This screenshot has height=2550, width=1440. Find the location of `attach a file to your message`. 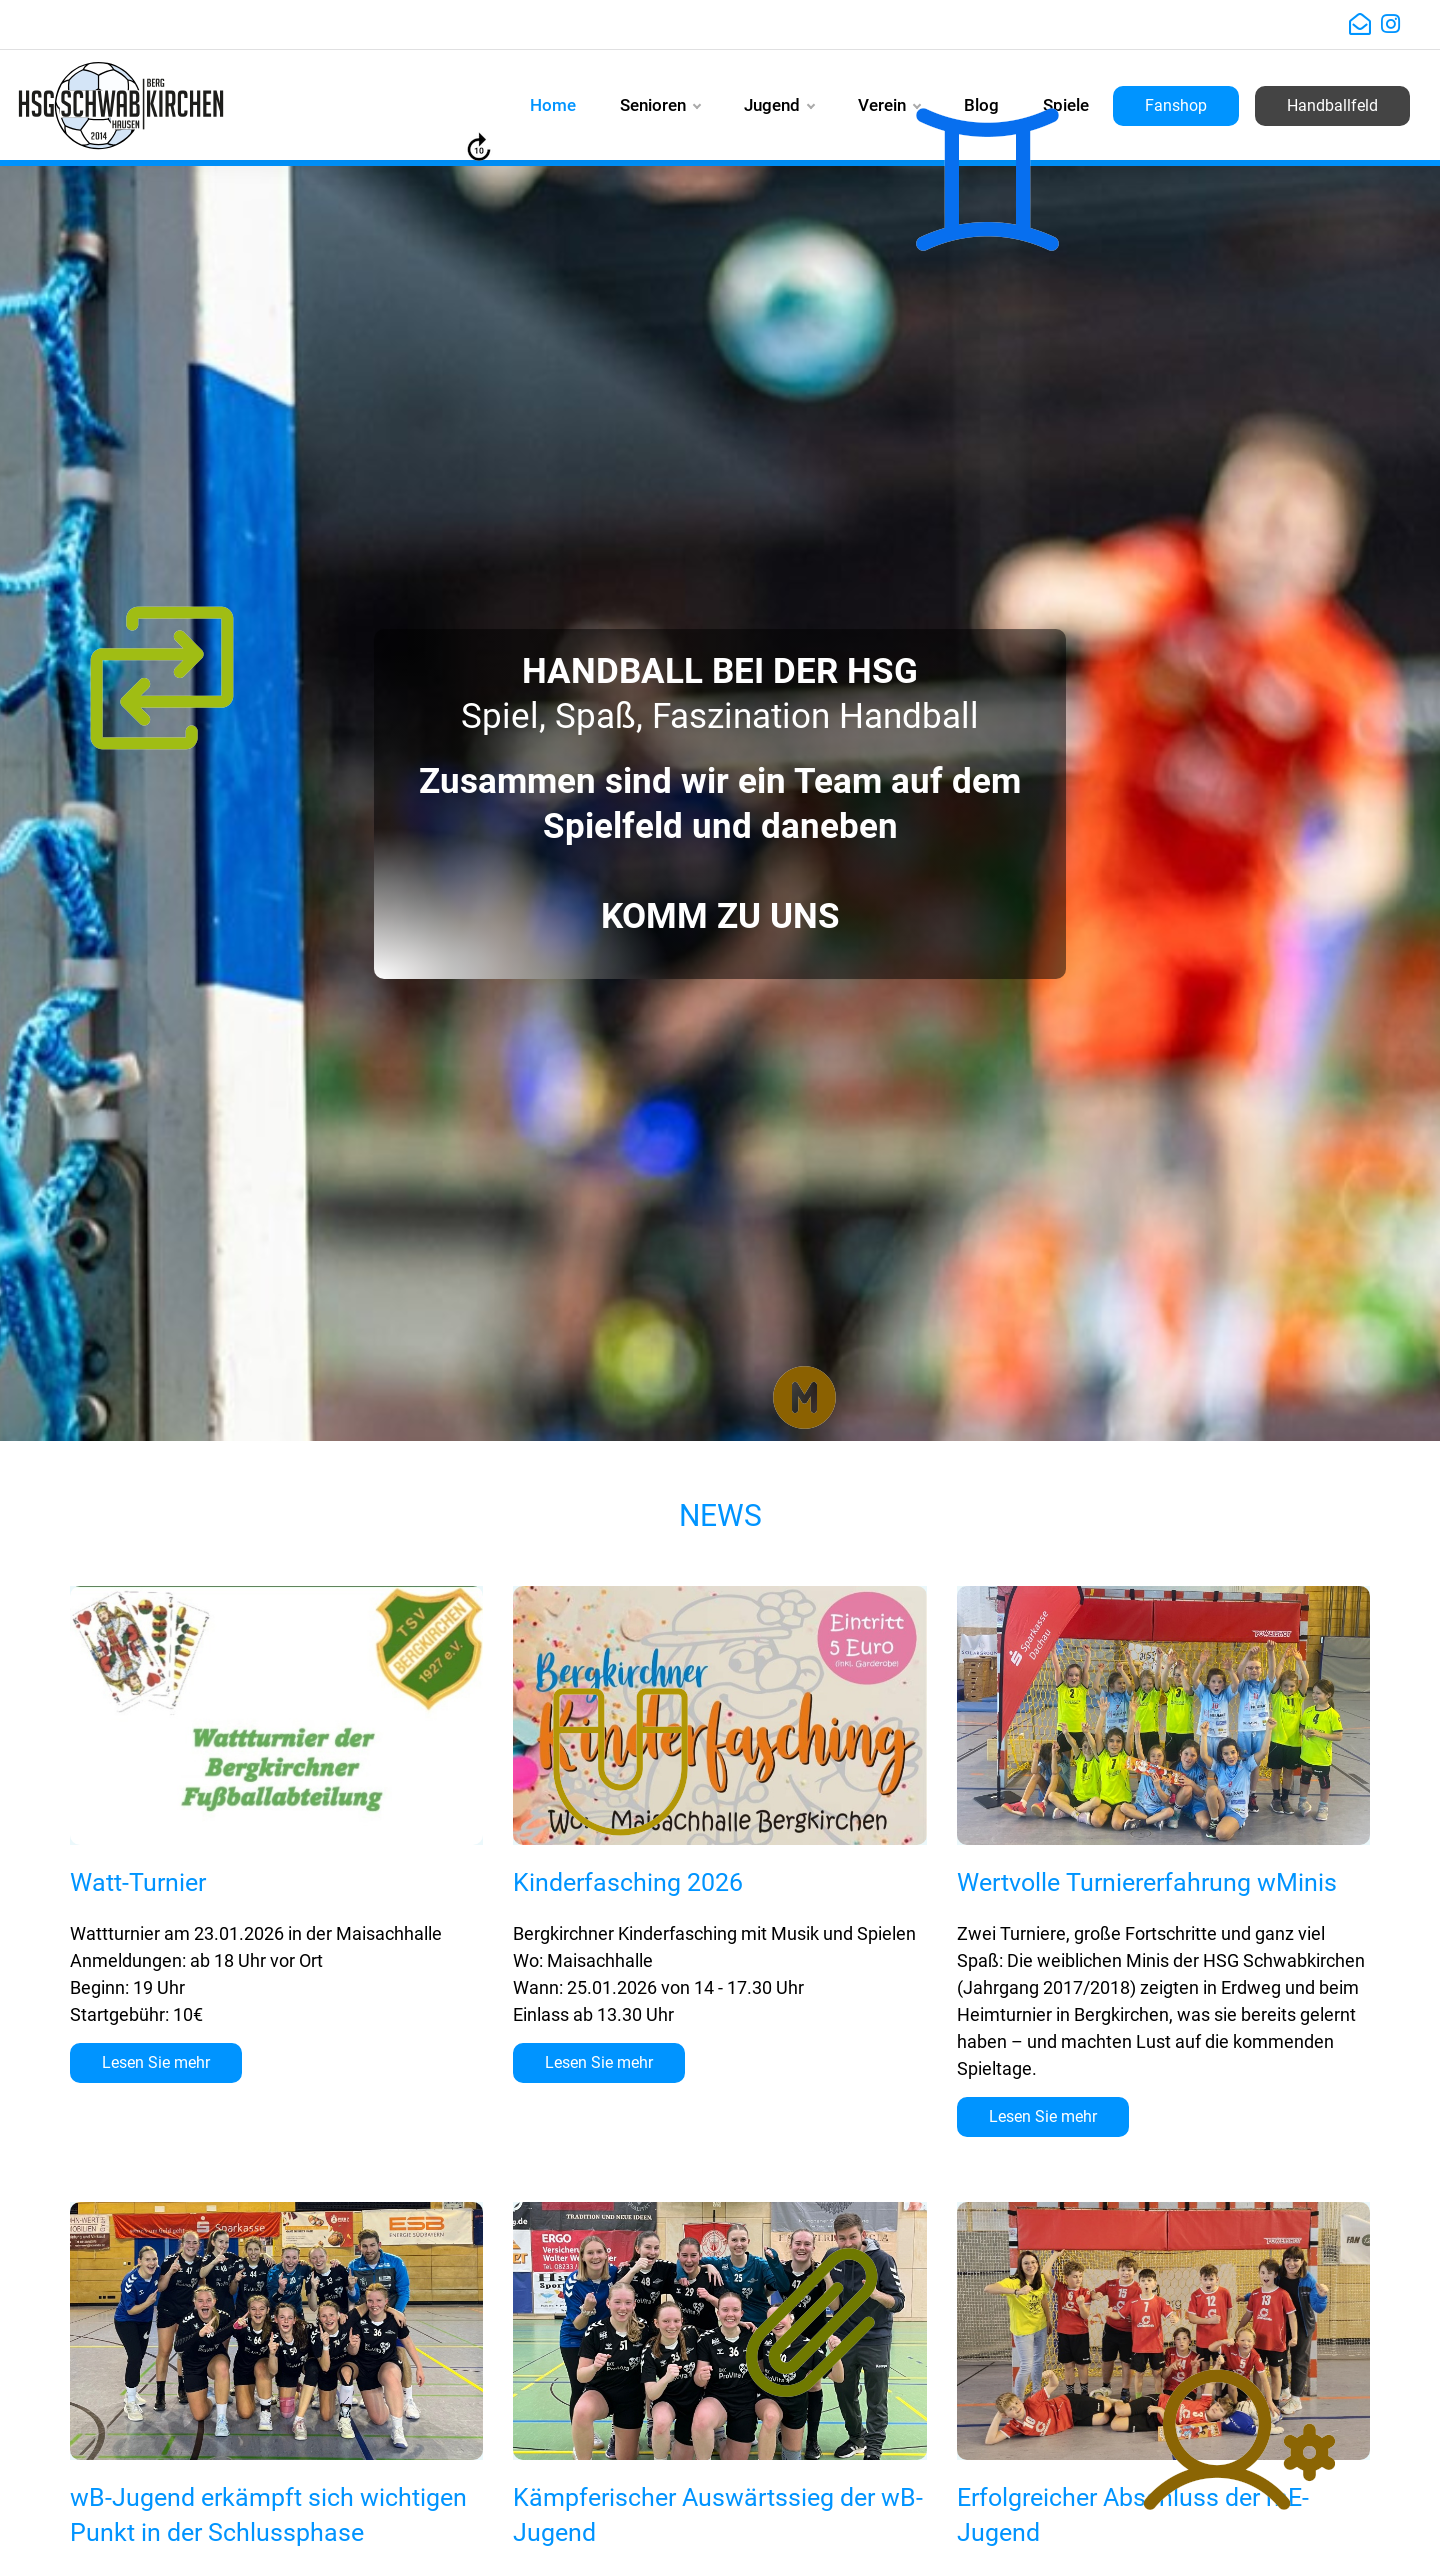

attach a file to your message is located at coordinates (814, 2322).